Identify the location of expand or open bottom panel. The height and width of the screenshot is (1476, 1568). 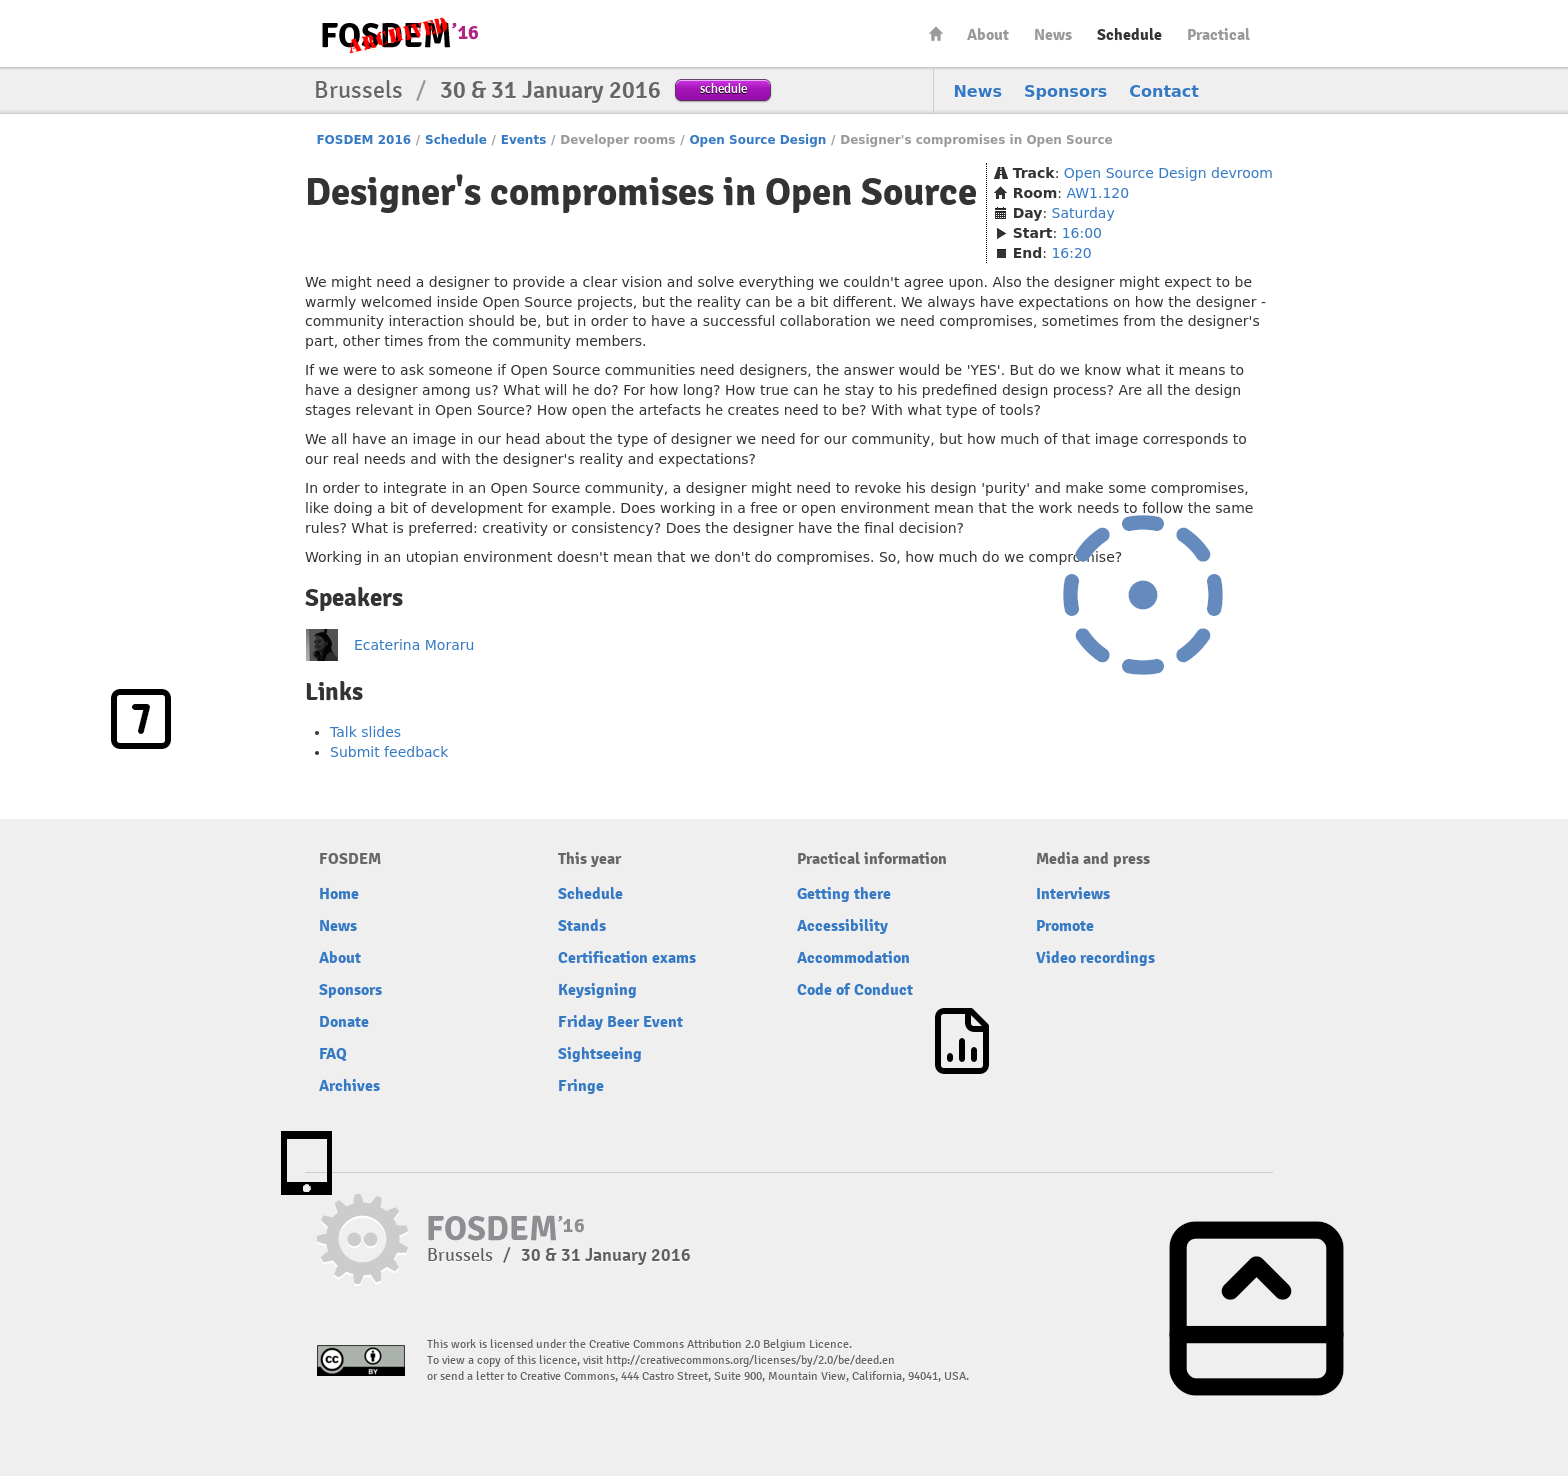
(1256, 1308).